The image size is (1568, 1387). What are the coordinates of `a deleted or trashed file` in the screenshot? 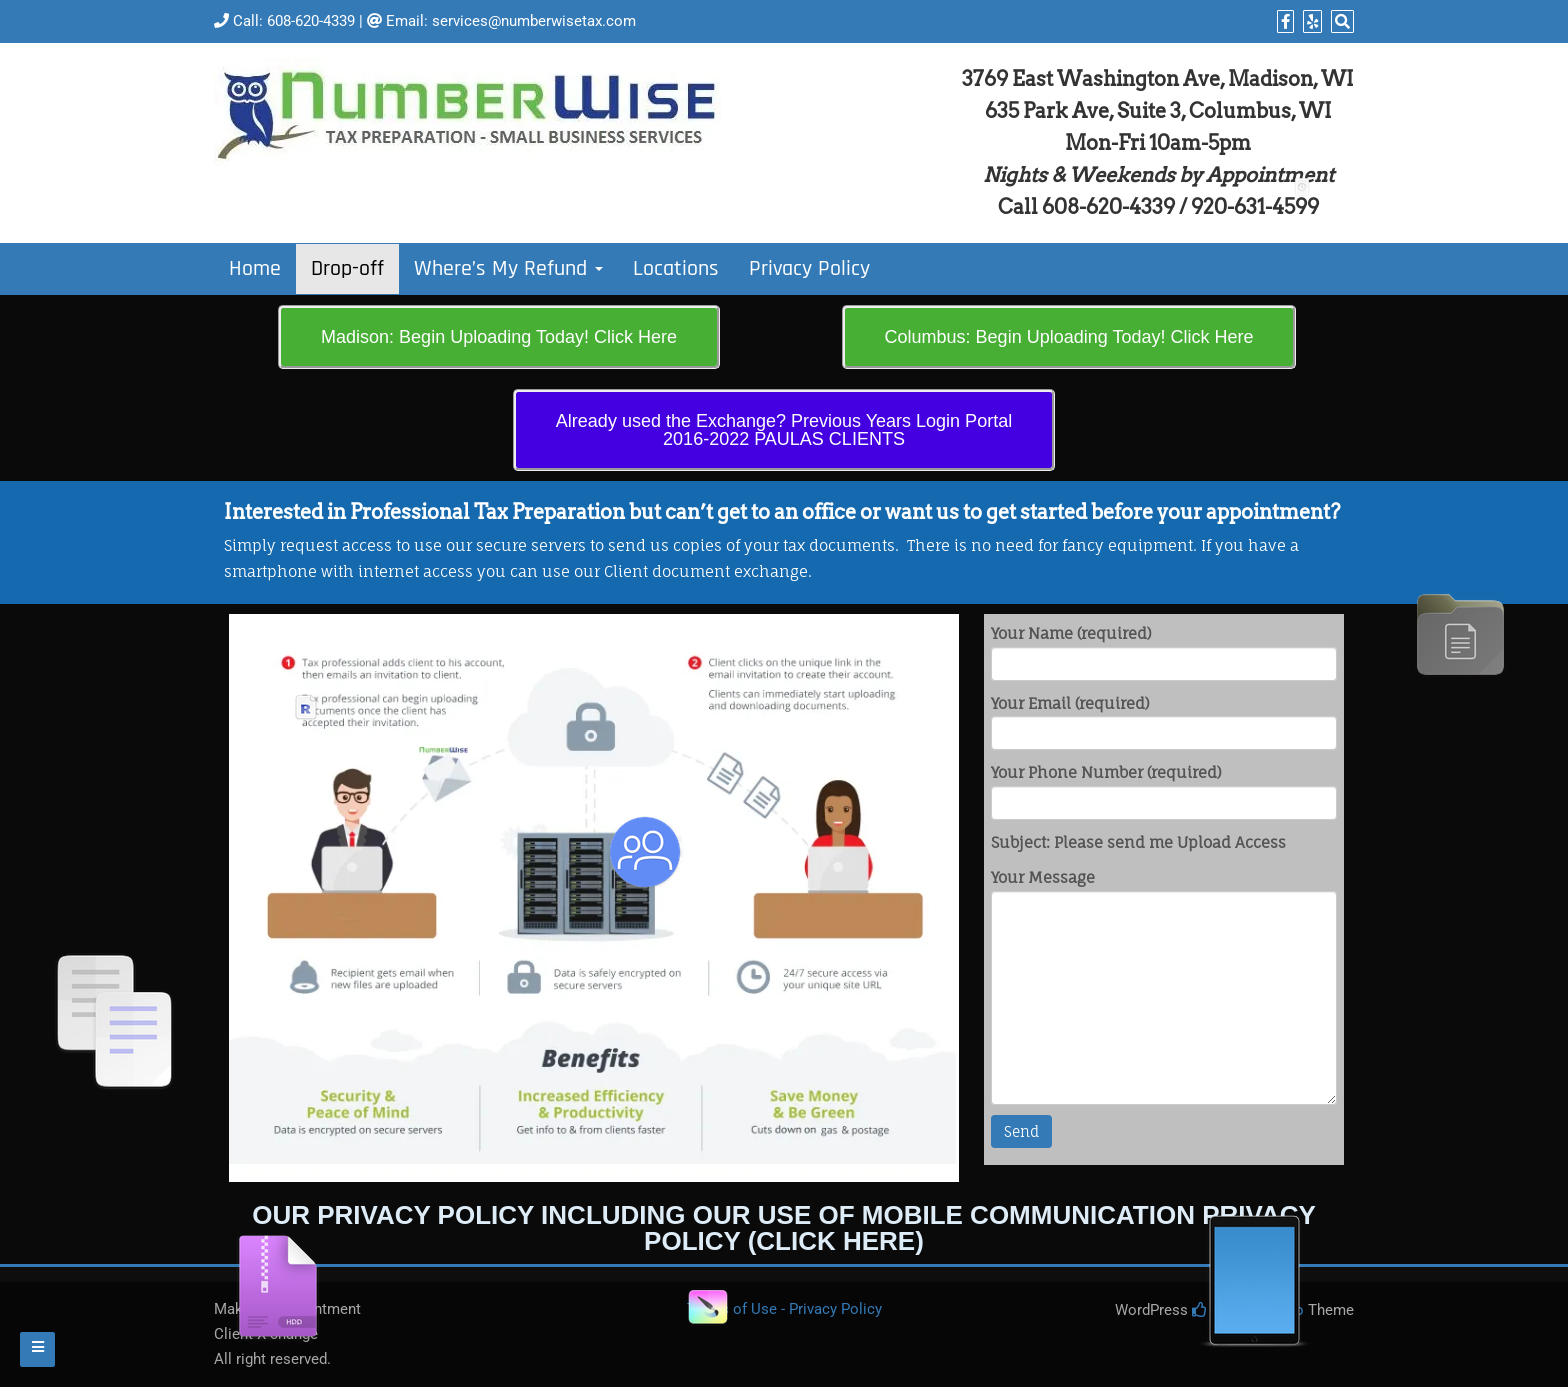 It's located at (1302, 187).